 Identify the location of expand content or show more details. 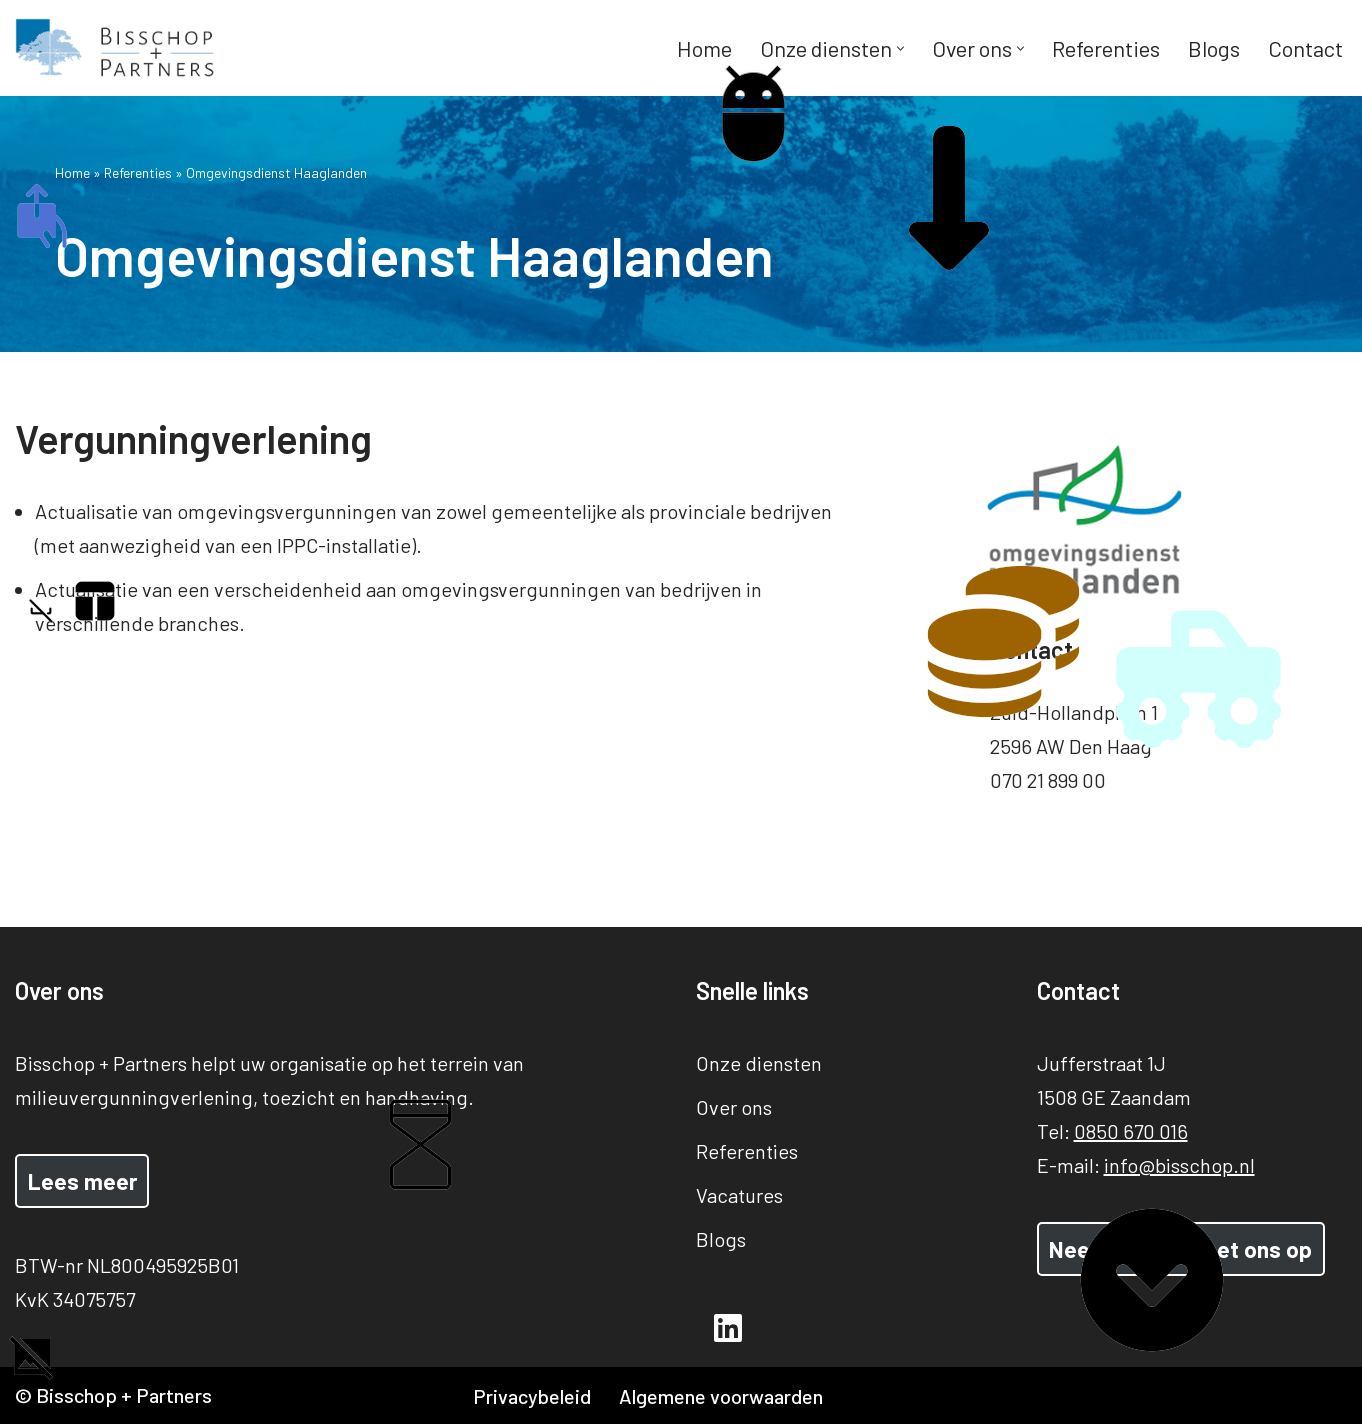
(1152, 1280).